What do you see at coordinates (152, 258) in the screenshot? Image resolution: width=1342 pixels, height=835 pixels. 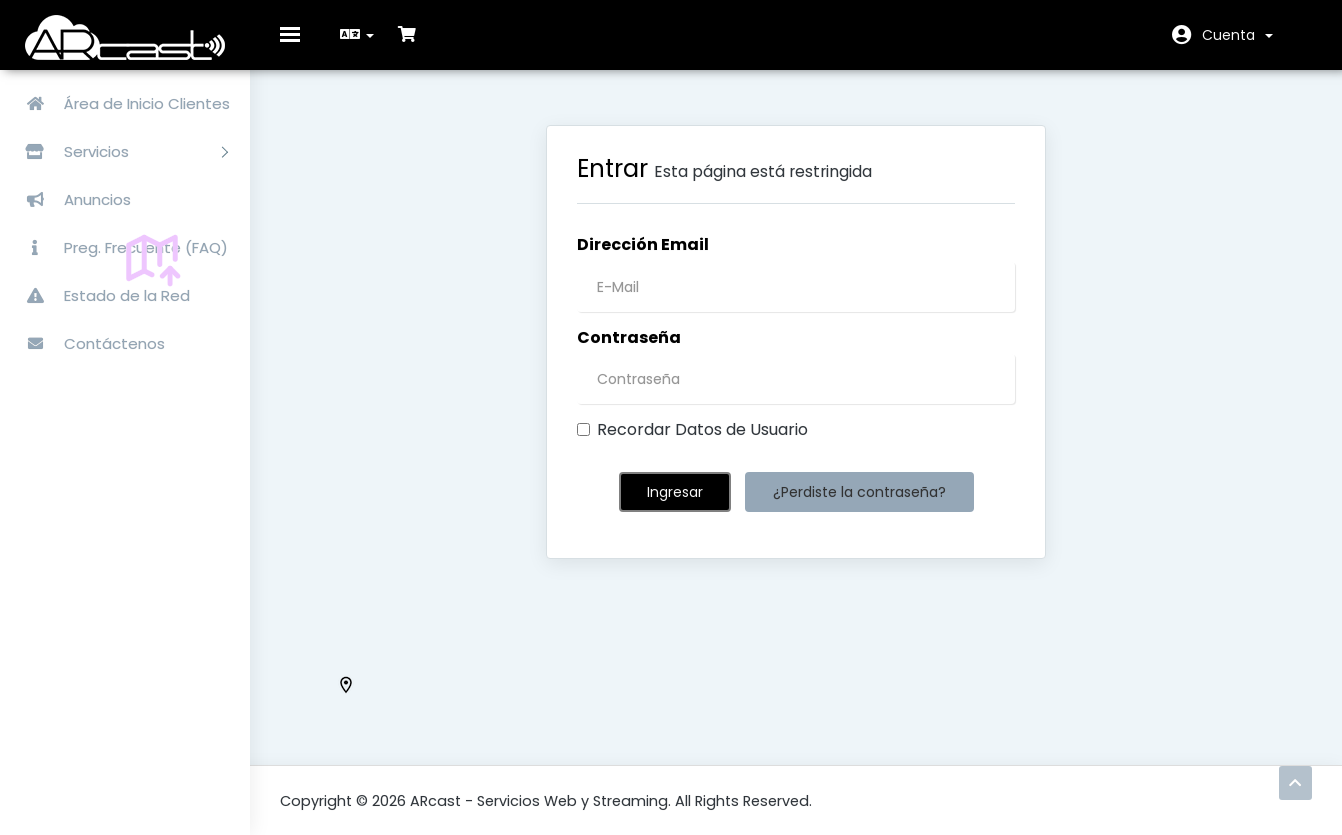 I see `upload or share your current map location` at bounding box center [152, 258].